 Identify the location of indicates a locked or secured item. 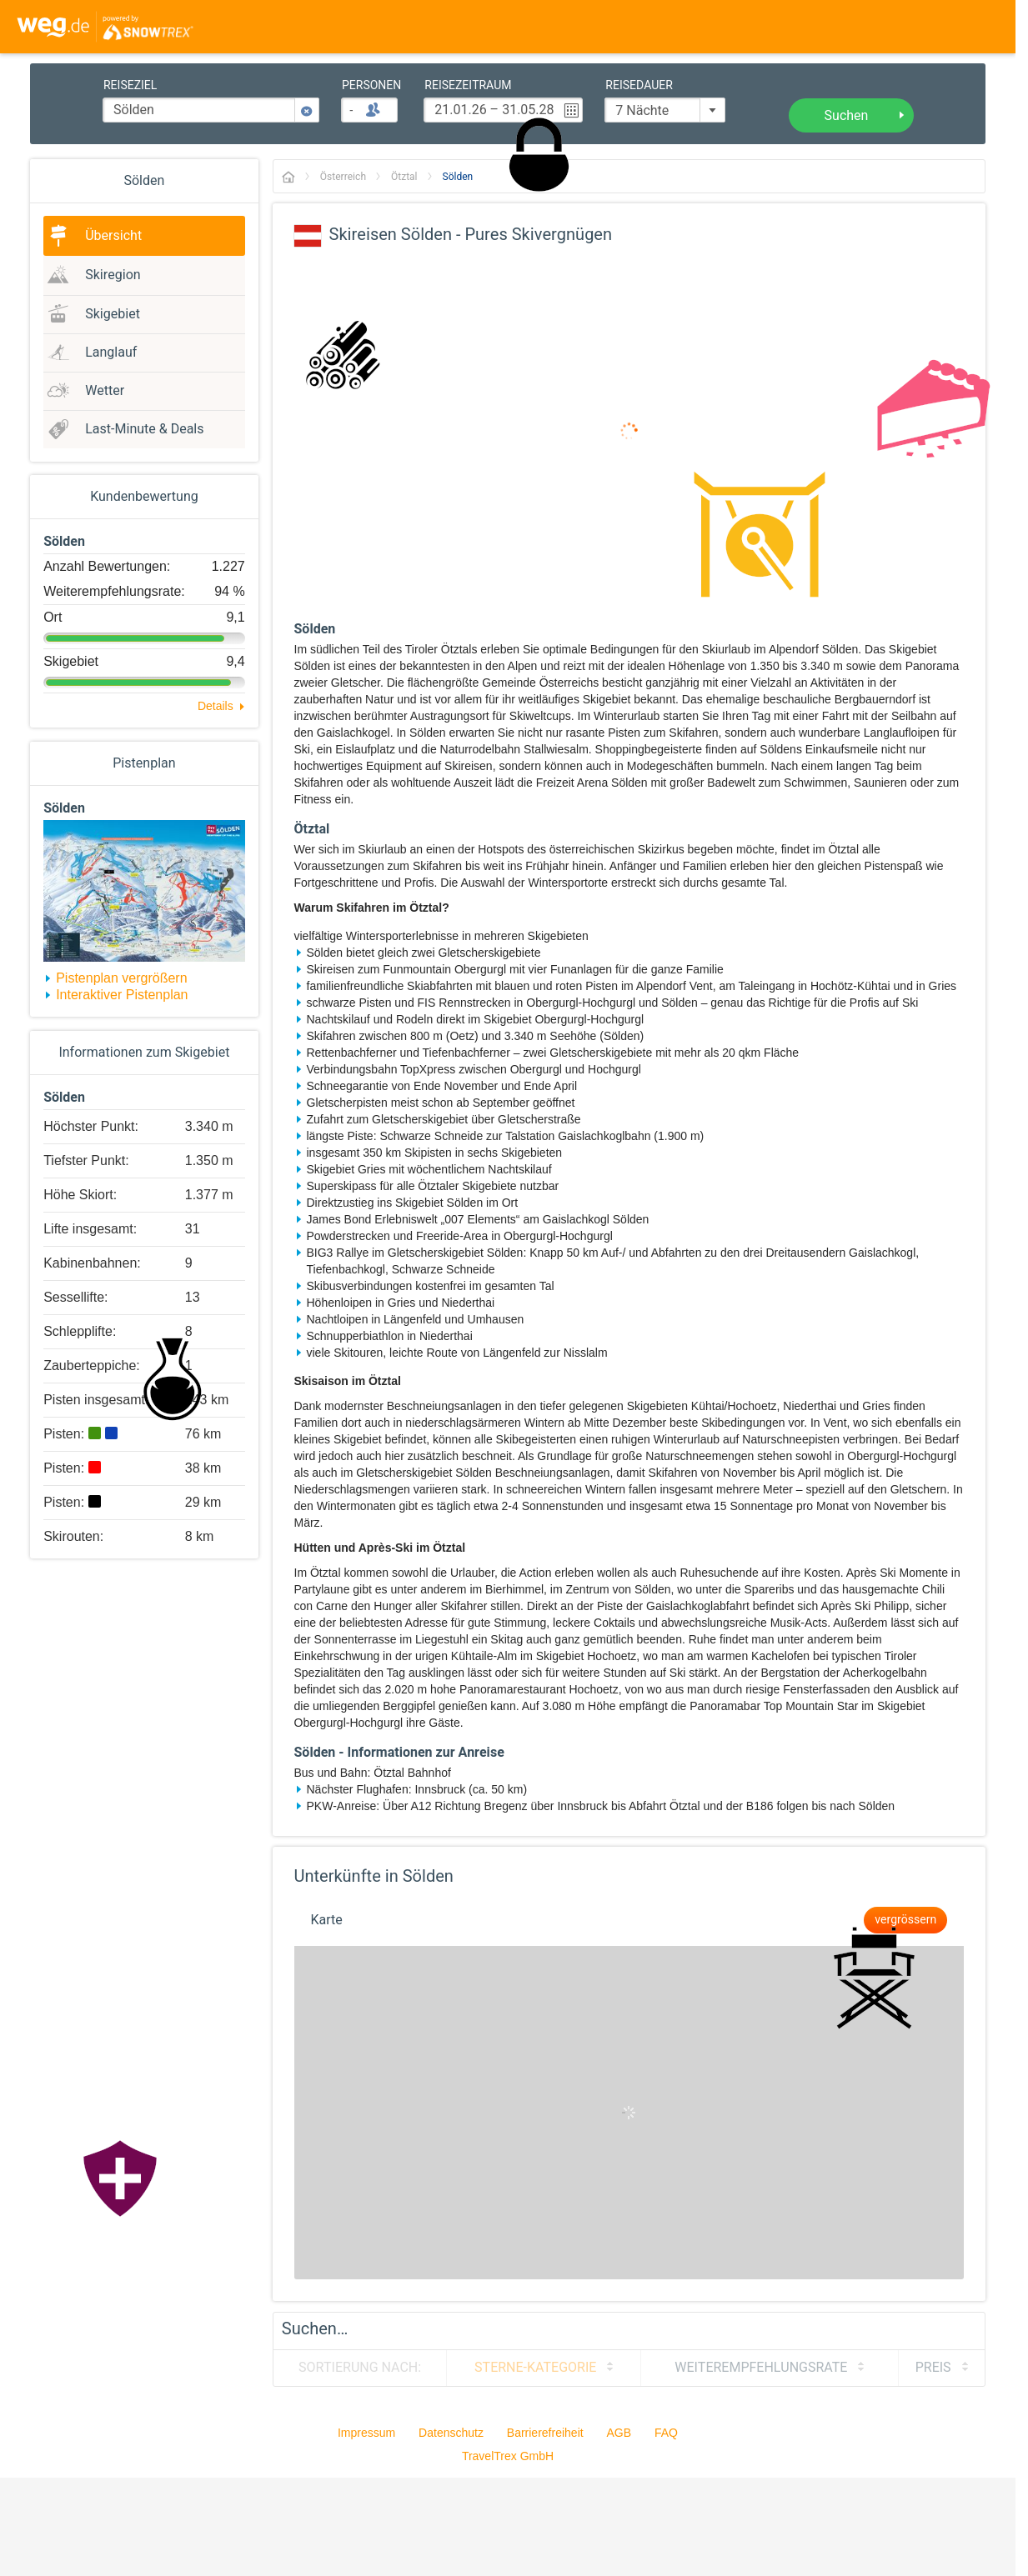
(539, 154).